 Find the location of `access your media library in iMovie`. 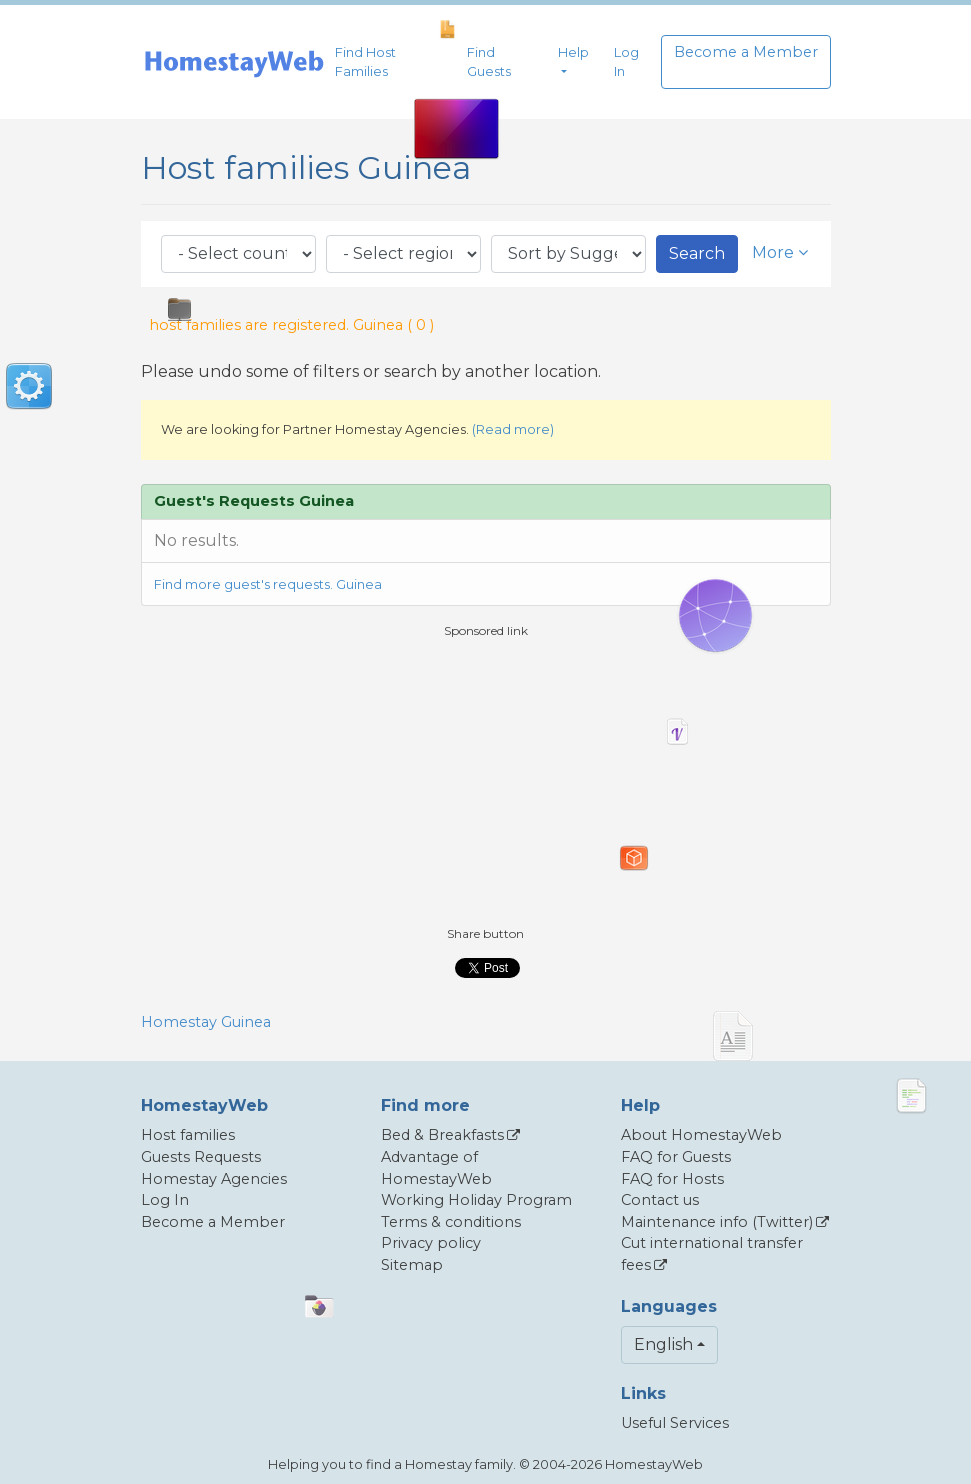

access your media library in iMovie is located at coordinates (456, 128).